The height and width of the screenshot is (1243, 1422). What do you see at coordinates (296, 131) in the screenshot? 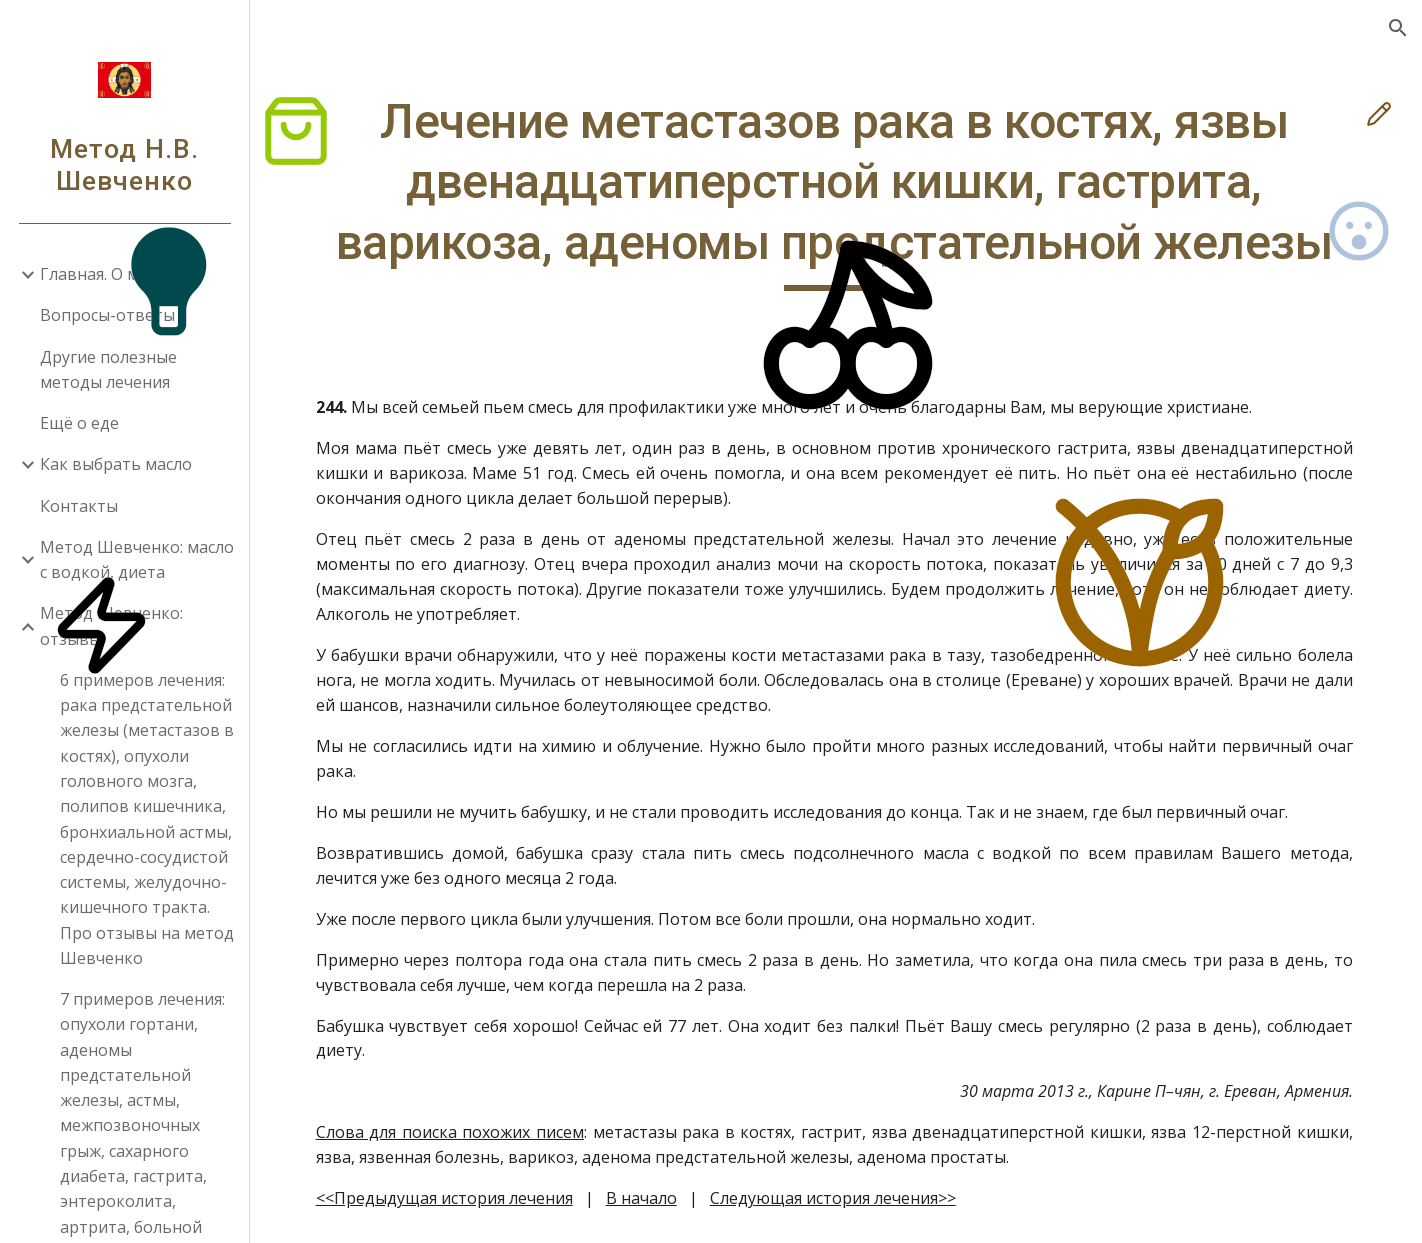
I see `view your shopping cart` at bounding box center [296, 131].